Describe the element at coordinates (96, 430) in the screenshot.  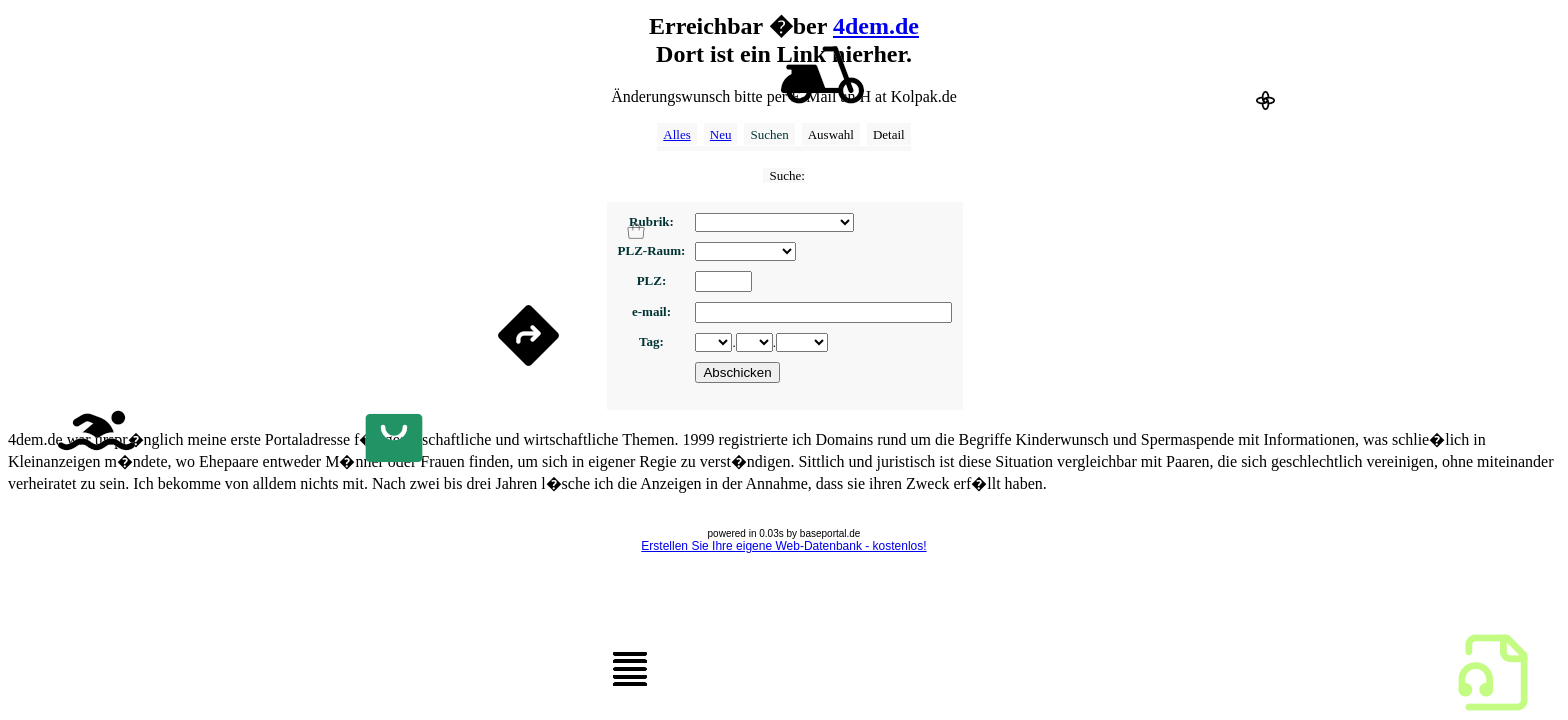
I see `access swimming pool or aquatic facilities` at that location.